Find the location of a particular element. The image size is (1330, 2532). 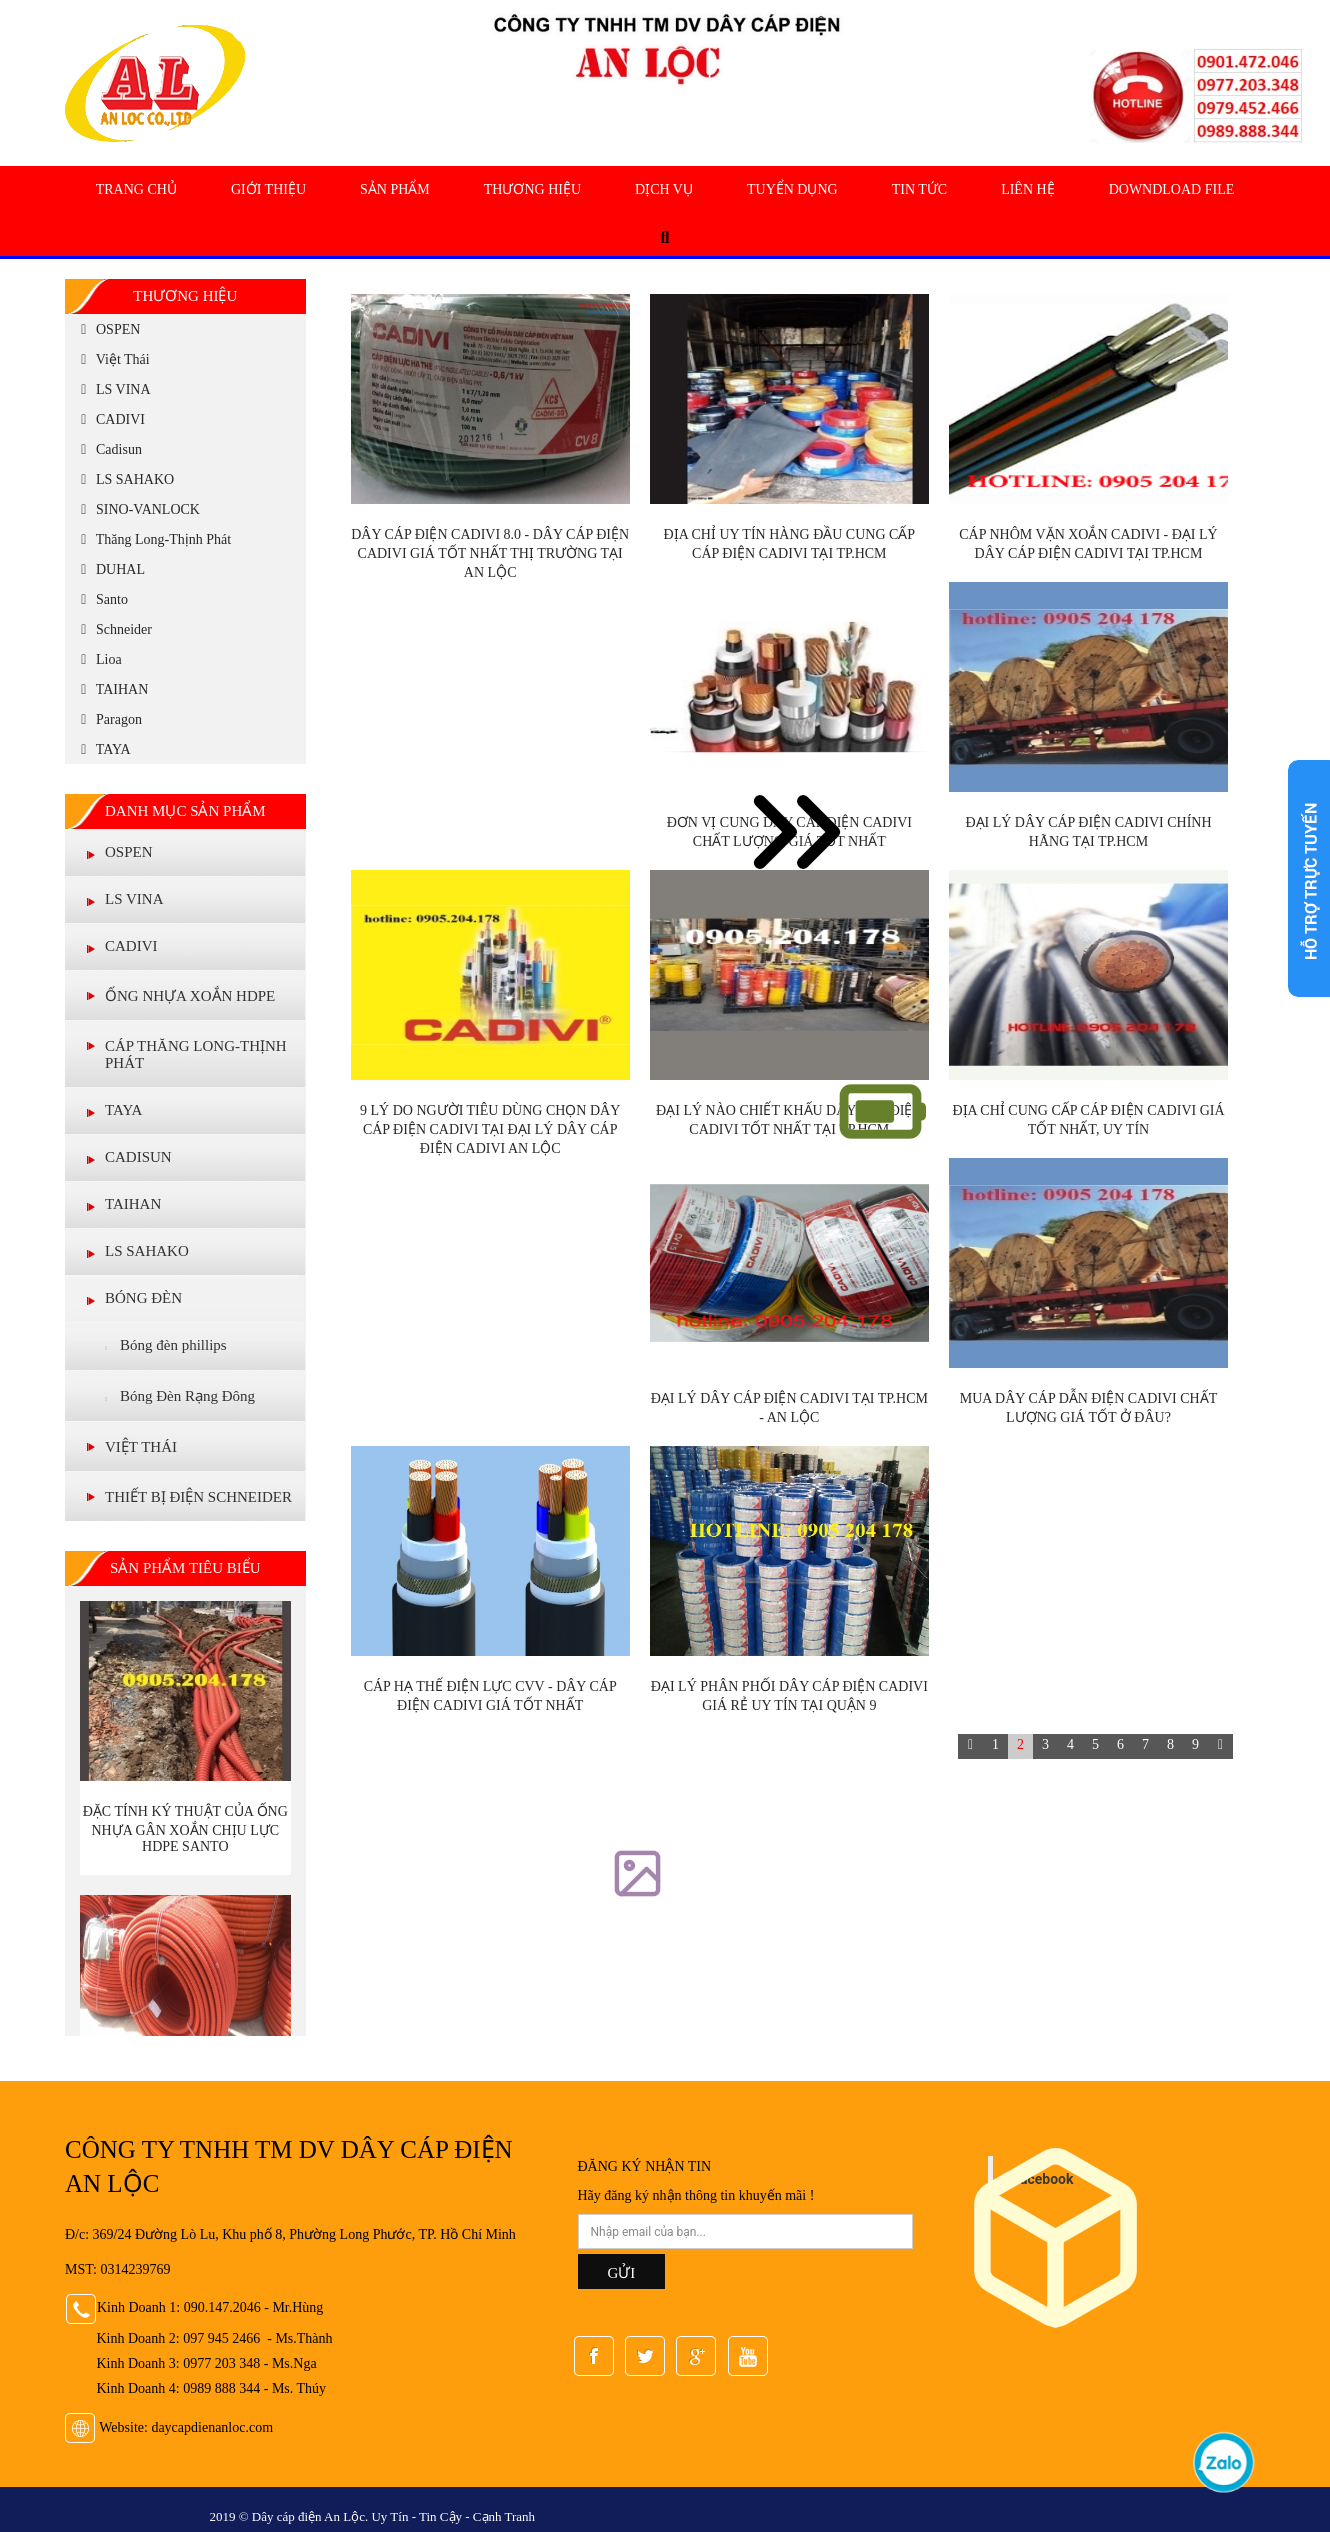

indicates battery level at 75% is located at coordinates (880, 1111).